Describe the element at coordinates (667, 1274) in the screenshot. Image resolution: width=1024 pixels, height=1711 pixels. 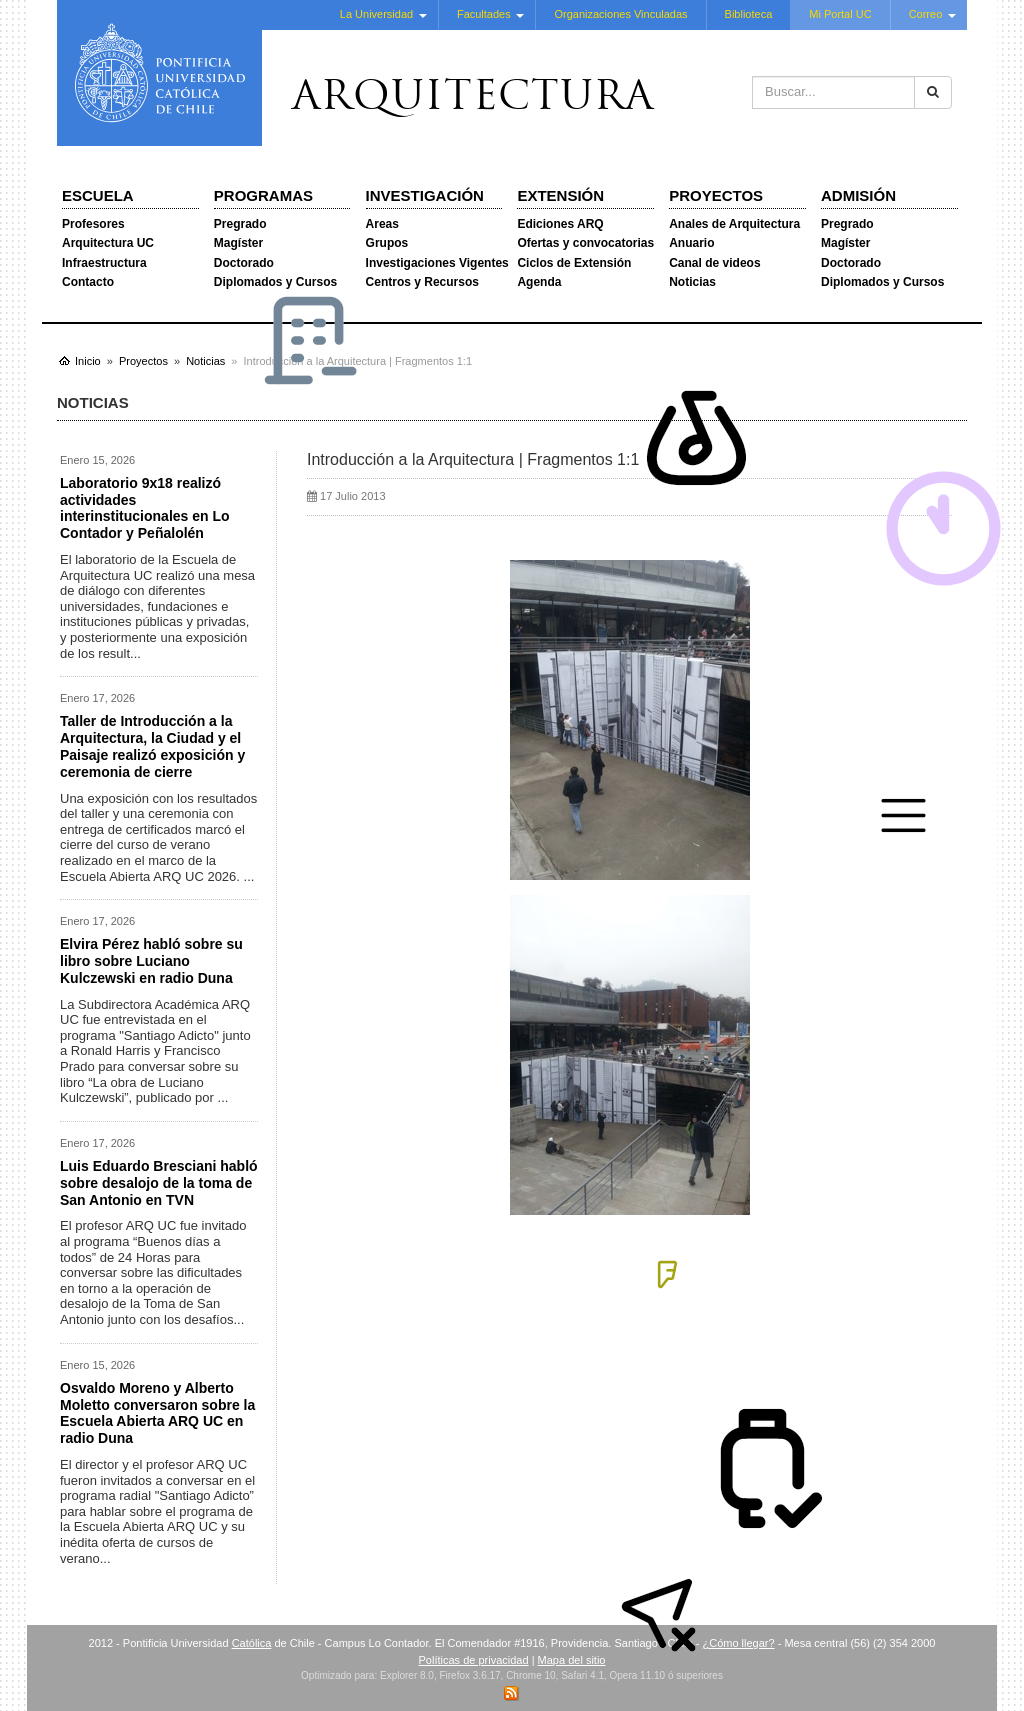
I see `open foursquare app` at that location.